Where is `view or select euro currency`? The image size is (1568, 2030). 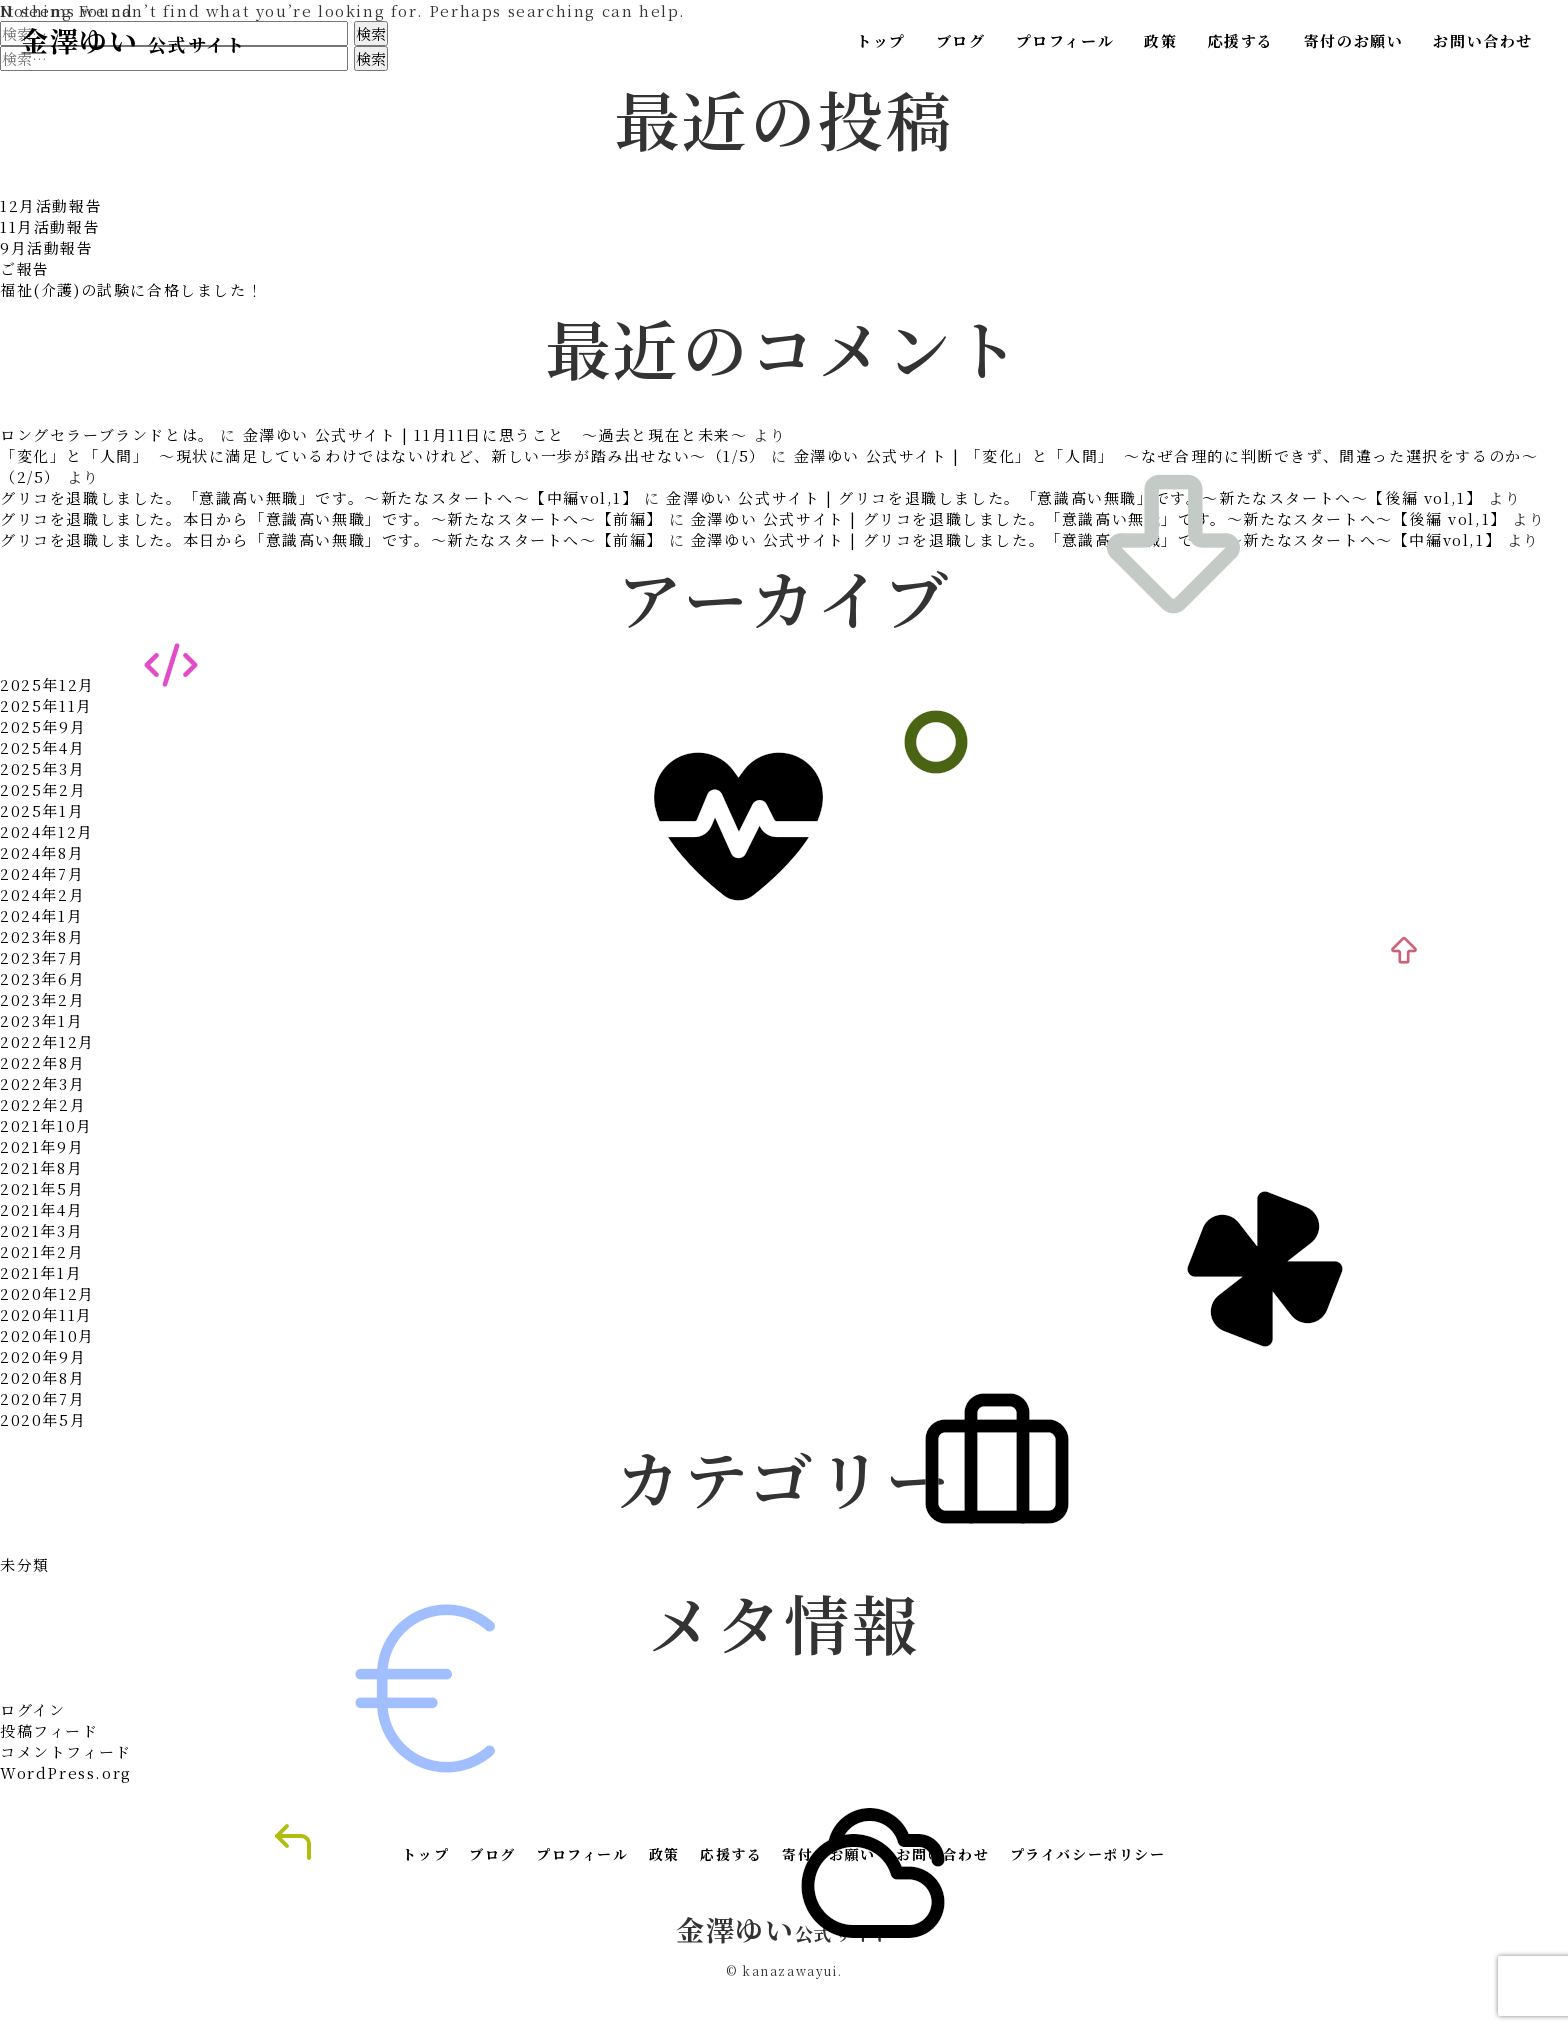 view or select euro currency is located at coordinates (439, 1688).